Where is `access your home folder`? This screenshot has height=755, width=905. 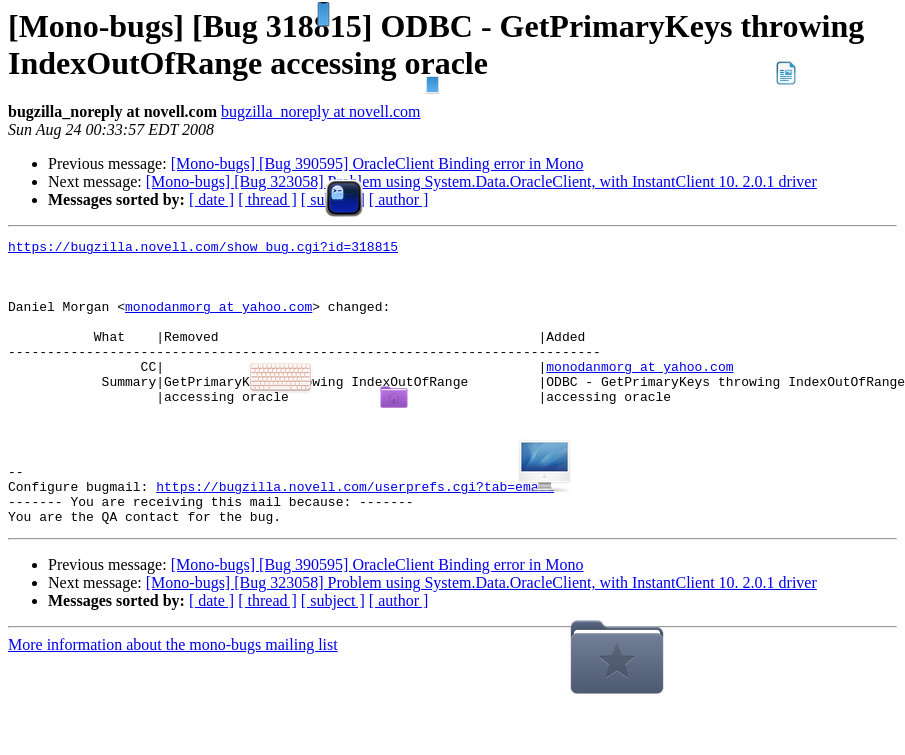
access your home folder is located at coordinates (394, 397).